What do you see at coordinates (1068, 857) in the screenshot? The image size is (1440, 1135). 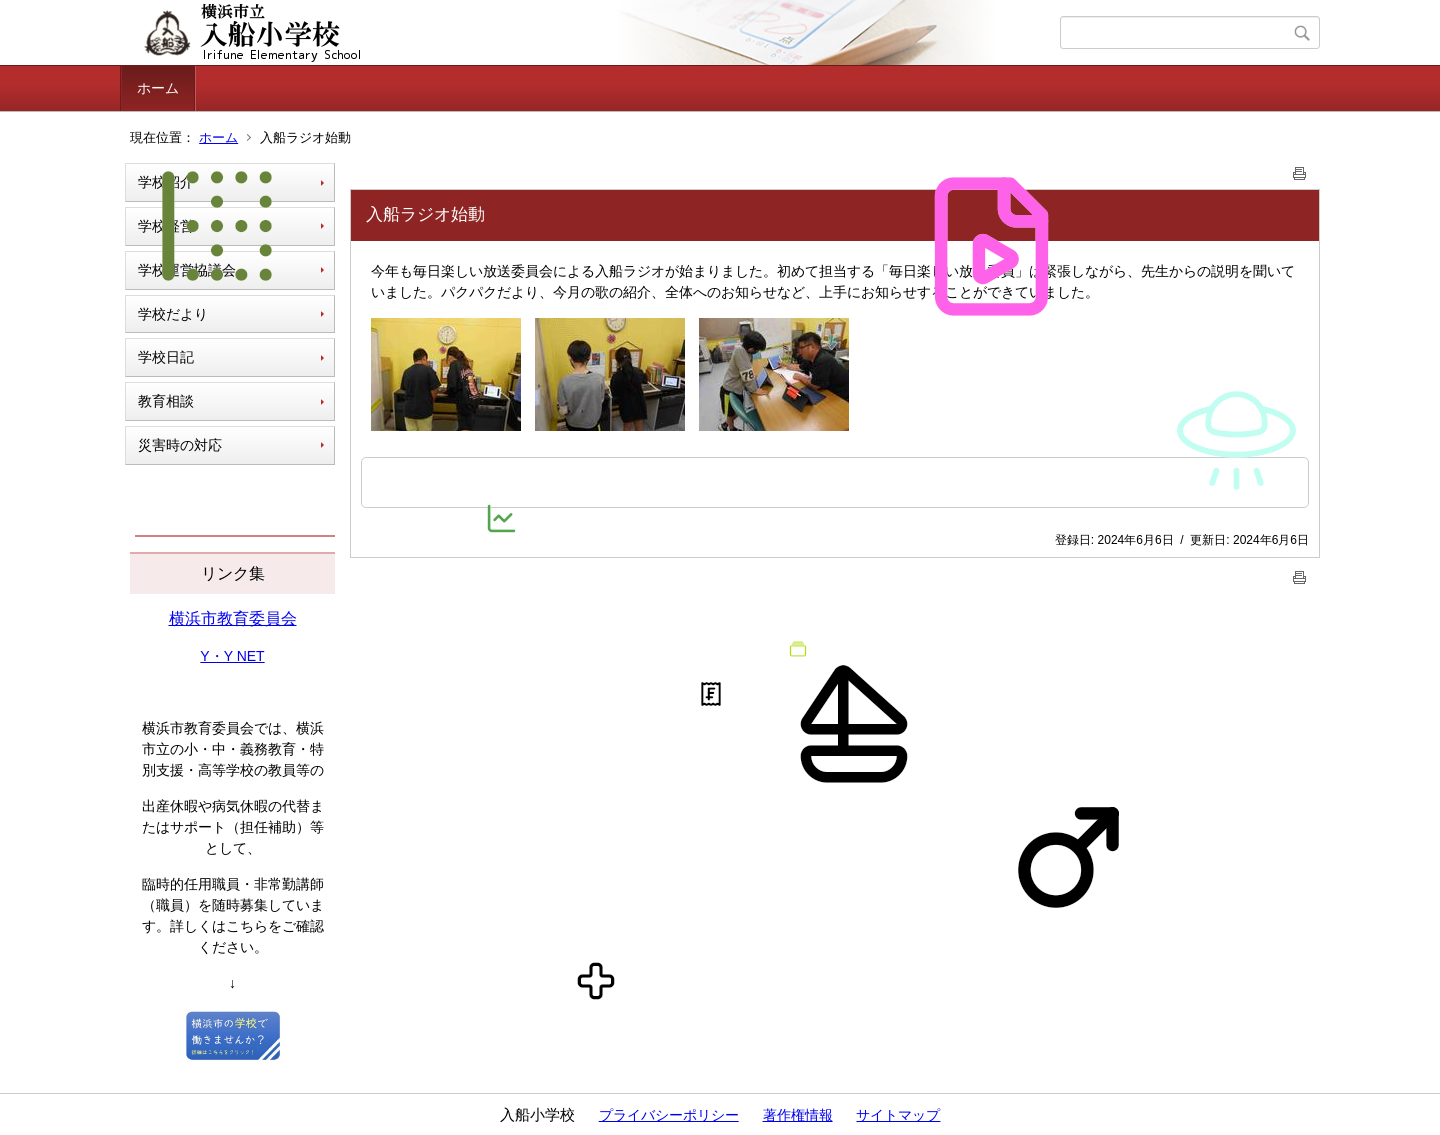 I see `indicates male gender selection` at bounding box center [1068, 857].